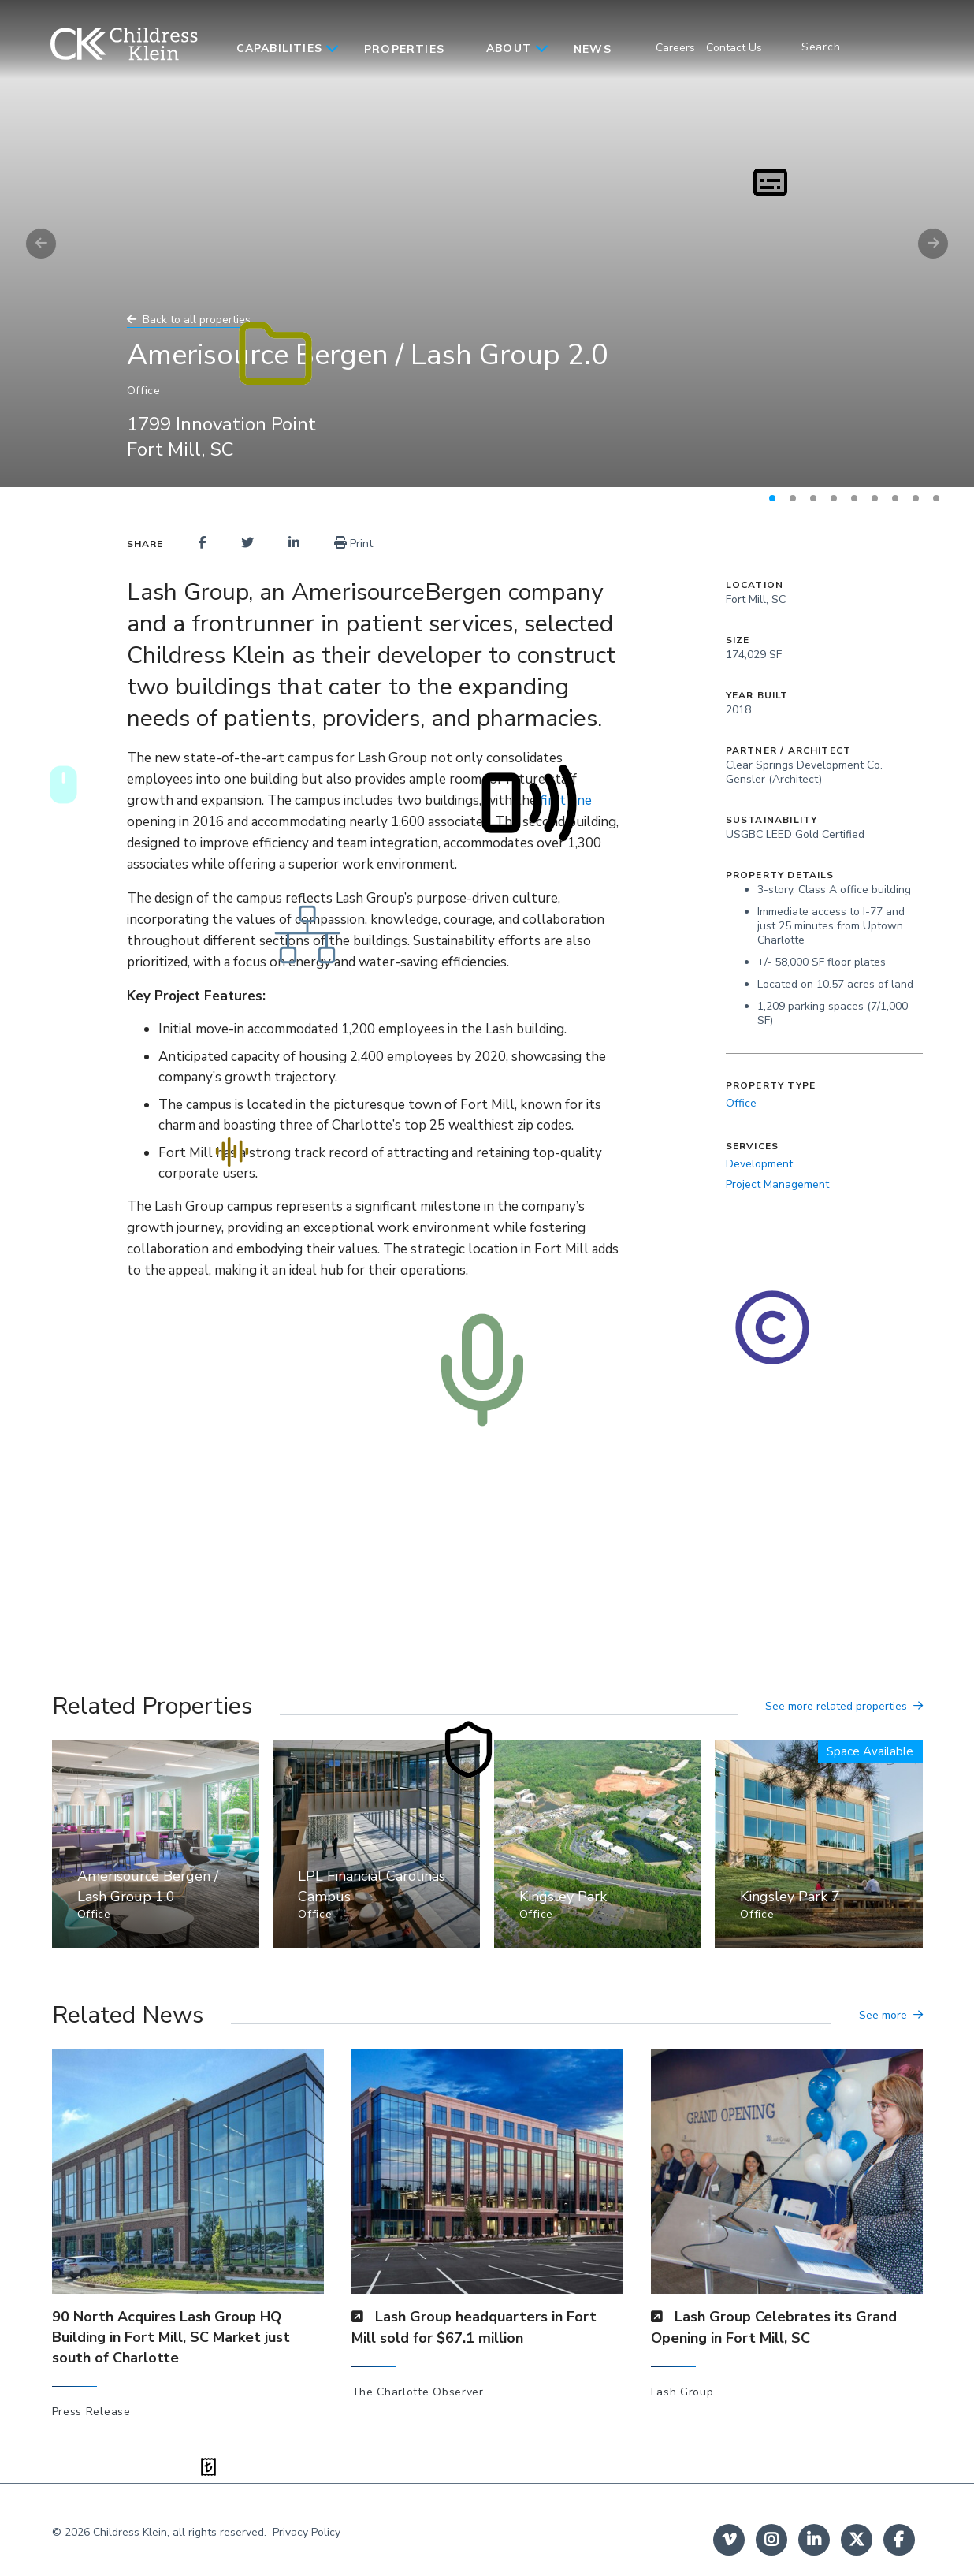  Describe the element at coordinates (208, 2466) in the screenshot. I see `view receipt or transaction in turkish lira` at that location.